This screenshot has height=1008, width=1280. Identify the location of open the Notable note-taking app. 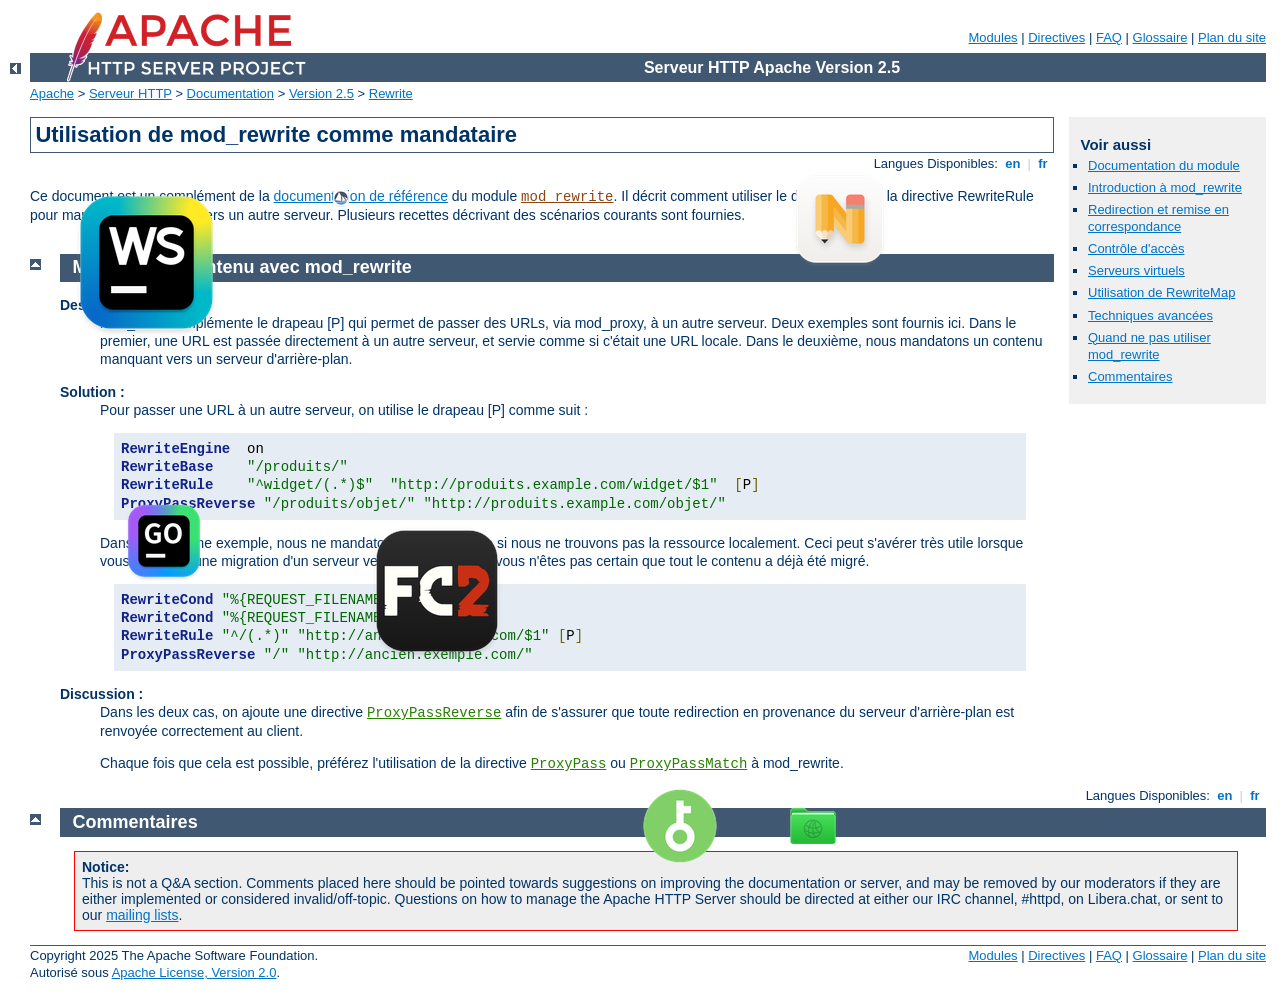
(840, 219).